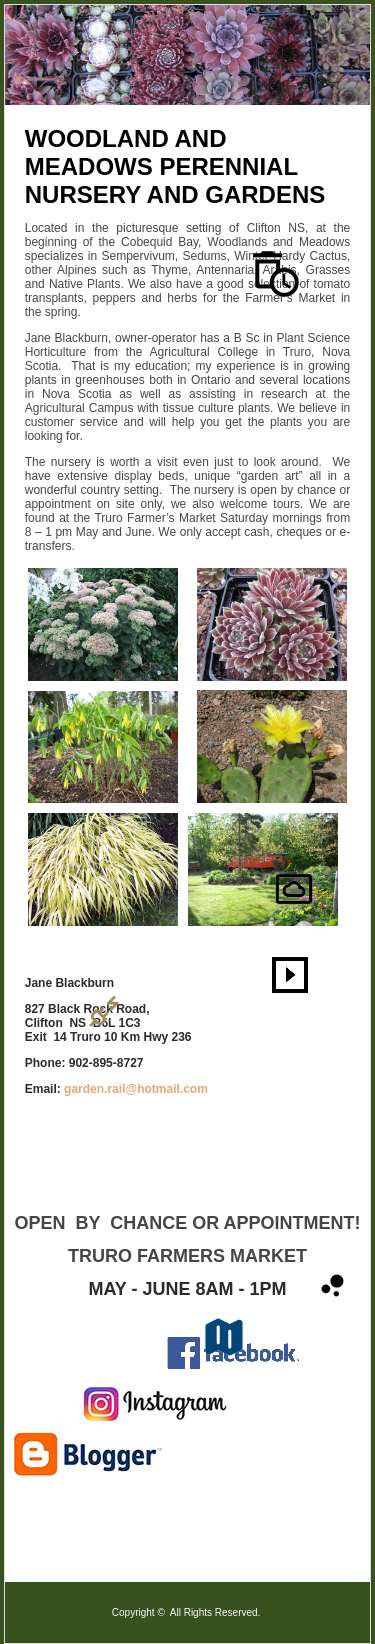 This screenshot has width=375, height=1644. Describe the element at coordinates (224, 1337) in the screenshot. I see `view map or navigation` at that location.